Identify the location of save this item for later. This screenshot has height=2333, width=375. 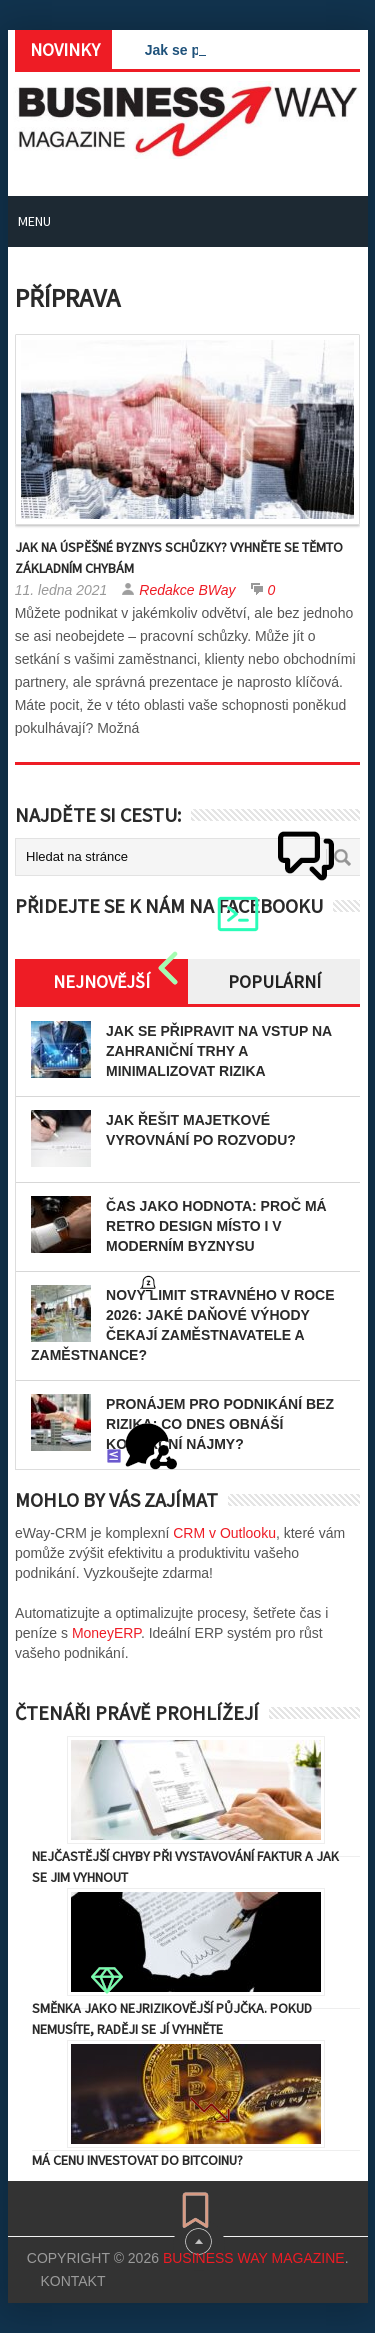
(195, 2209).